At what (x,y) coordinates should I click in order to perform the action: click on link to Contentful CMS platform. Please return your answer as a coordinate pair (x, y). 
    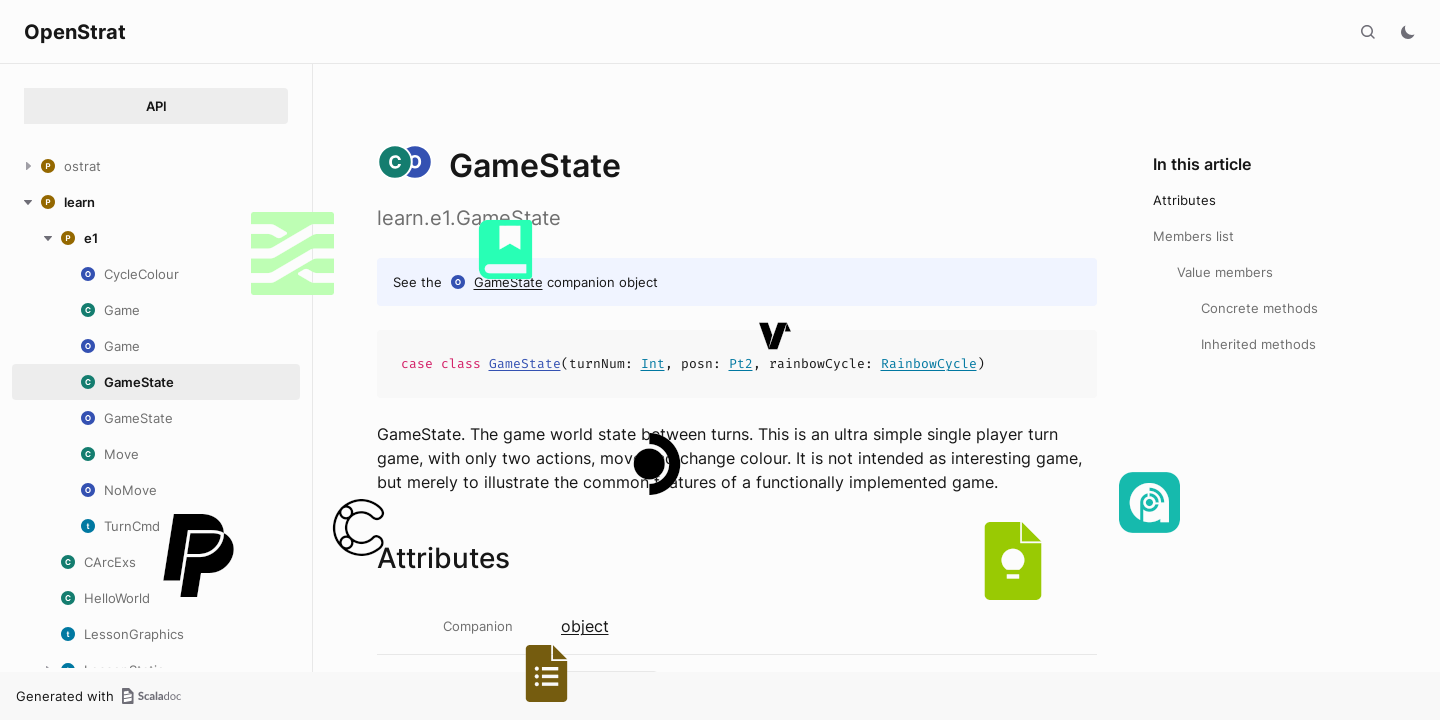
    Looking at the image, I should click on (358, 527).